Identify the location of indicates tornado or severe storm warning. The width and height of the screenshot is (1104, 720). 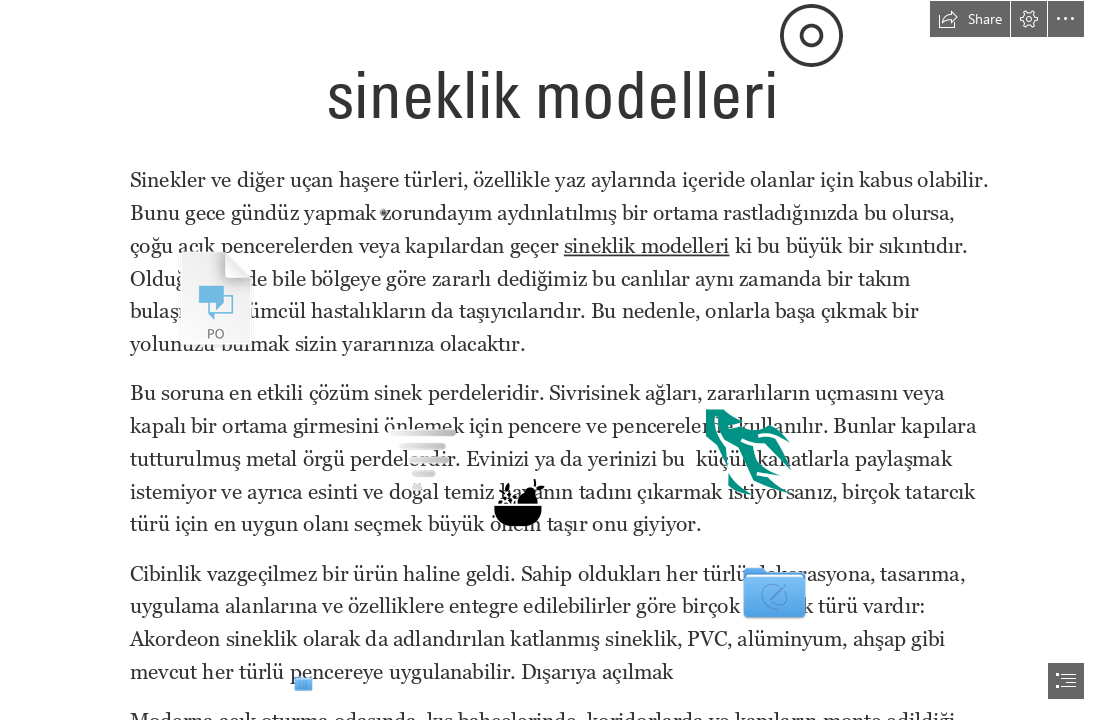
(422, 460).